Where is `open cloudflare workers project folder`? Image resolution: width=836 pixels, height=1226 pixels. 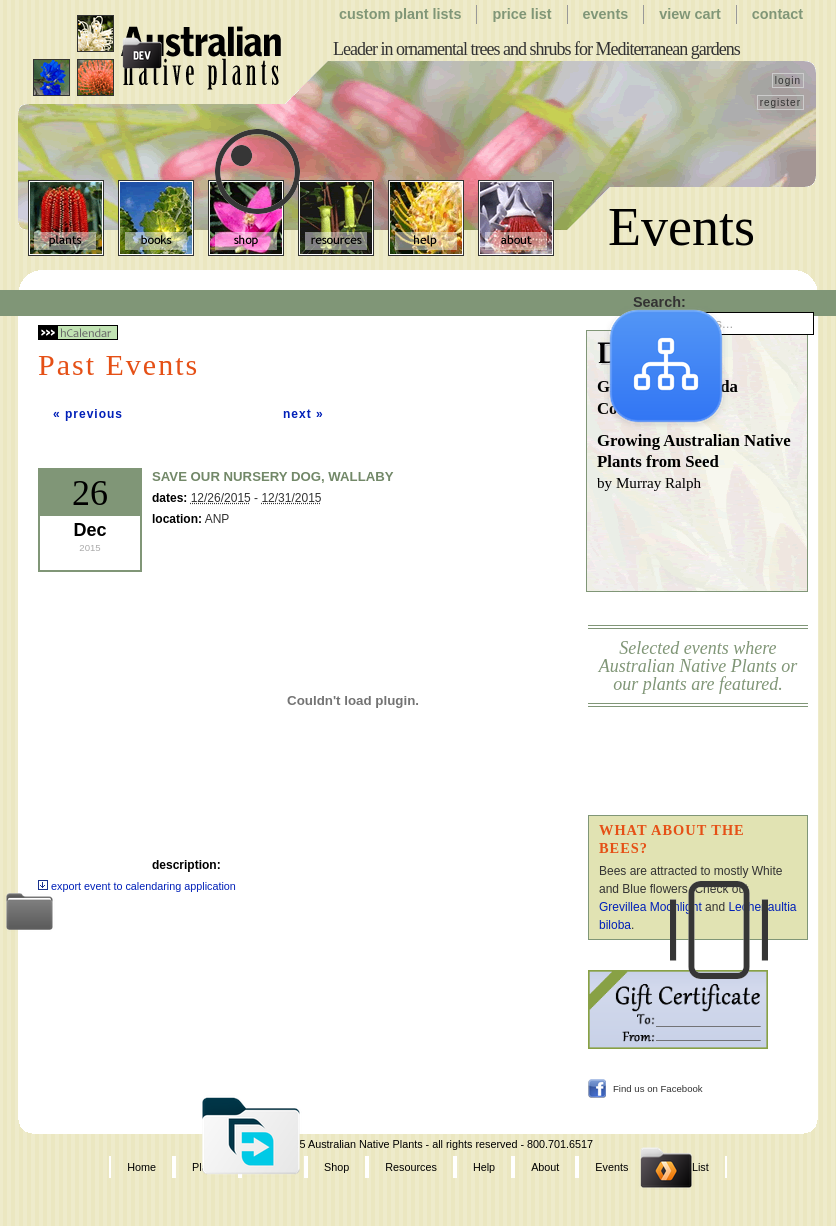 open cloudflare workers project folder is located at coordinates (666, 1169).